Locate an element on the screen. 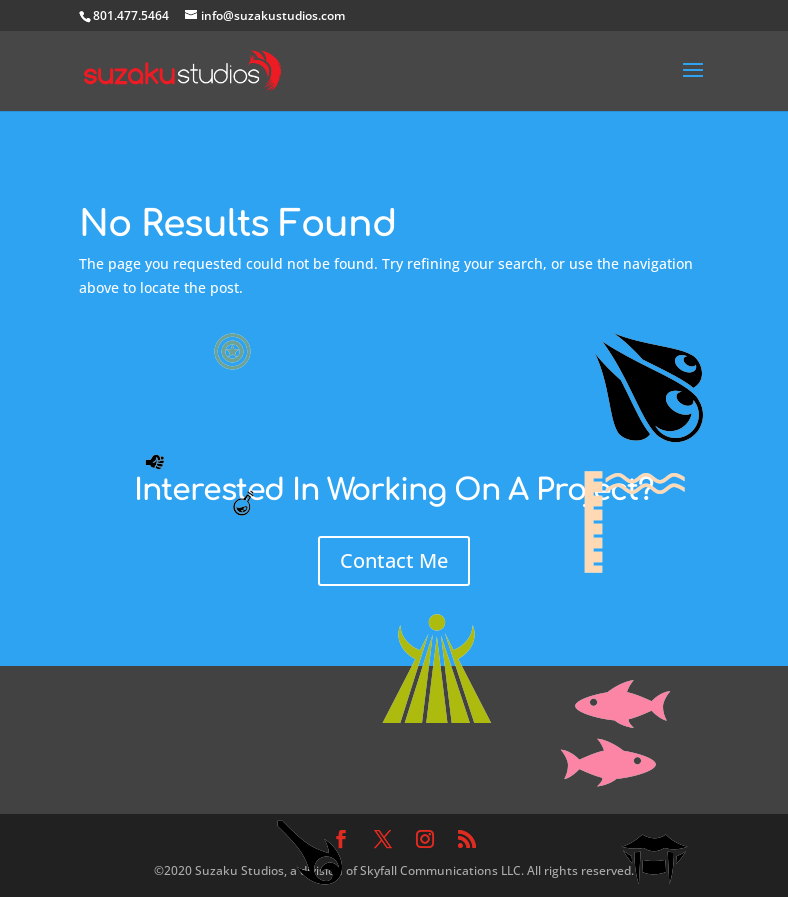  view liquid or water-related resources is located at coordinates (648, 386).